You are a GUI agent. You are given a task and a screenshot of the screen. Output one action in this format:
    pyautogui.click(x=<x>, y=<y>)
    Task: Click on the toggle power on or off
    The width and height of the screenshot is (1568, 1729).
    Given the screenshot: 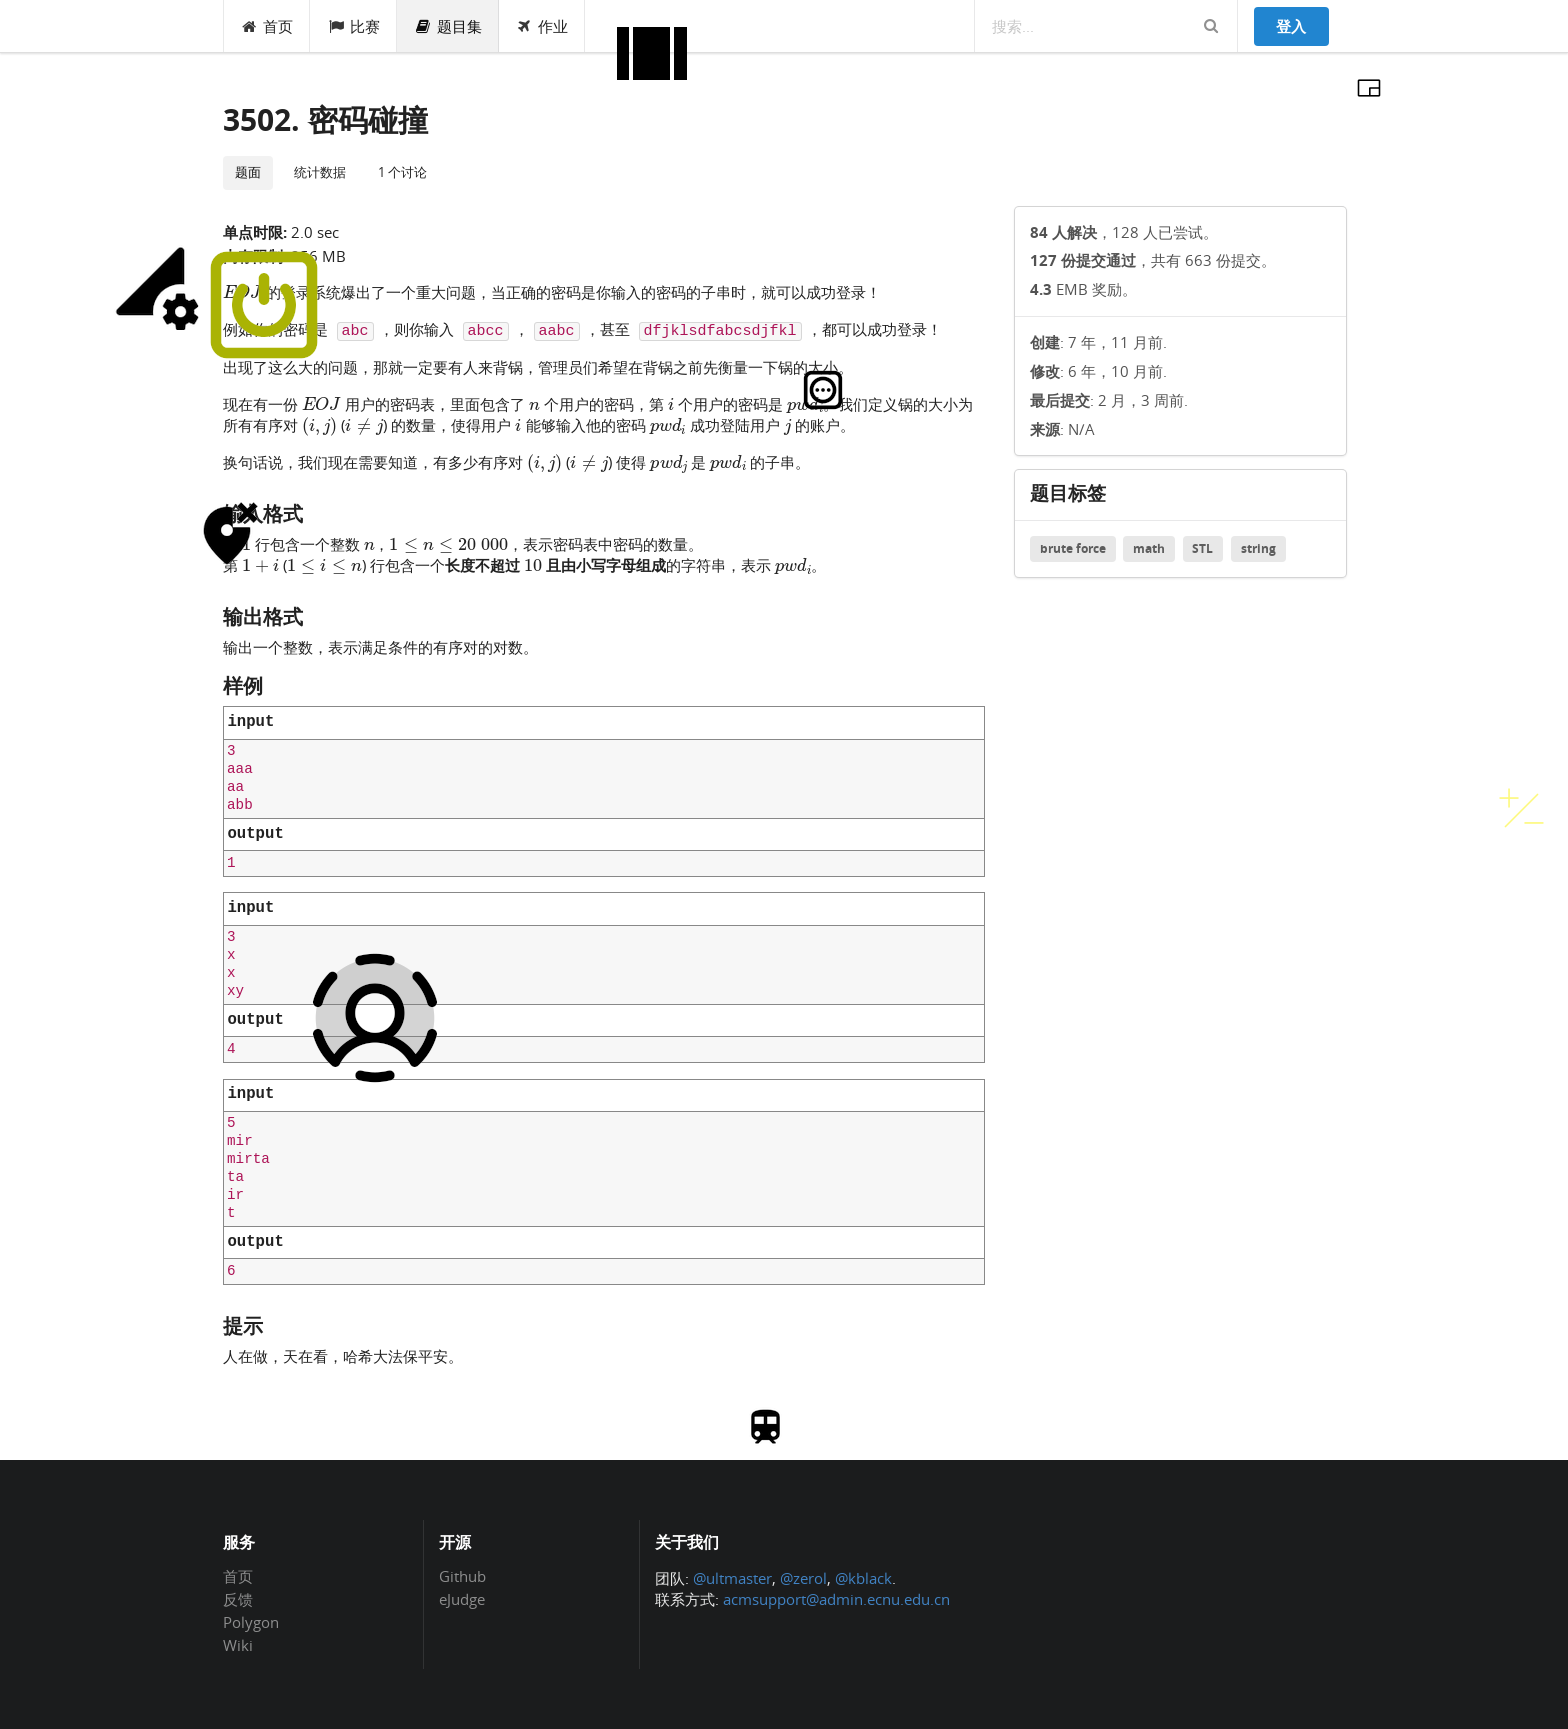 What is the action you would take?
    pyautogui.click(x=264, y=305)
    